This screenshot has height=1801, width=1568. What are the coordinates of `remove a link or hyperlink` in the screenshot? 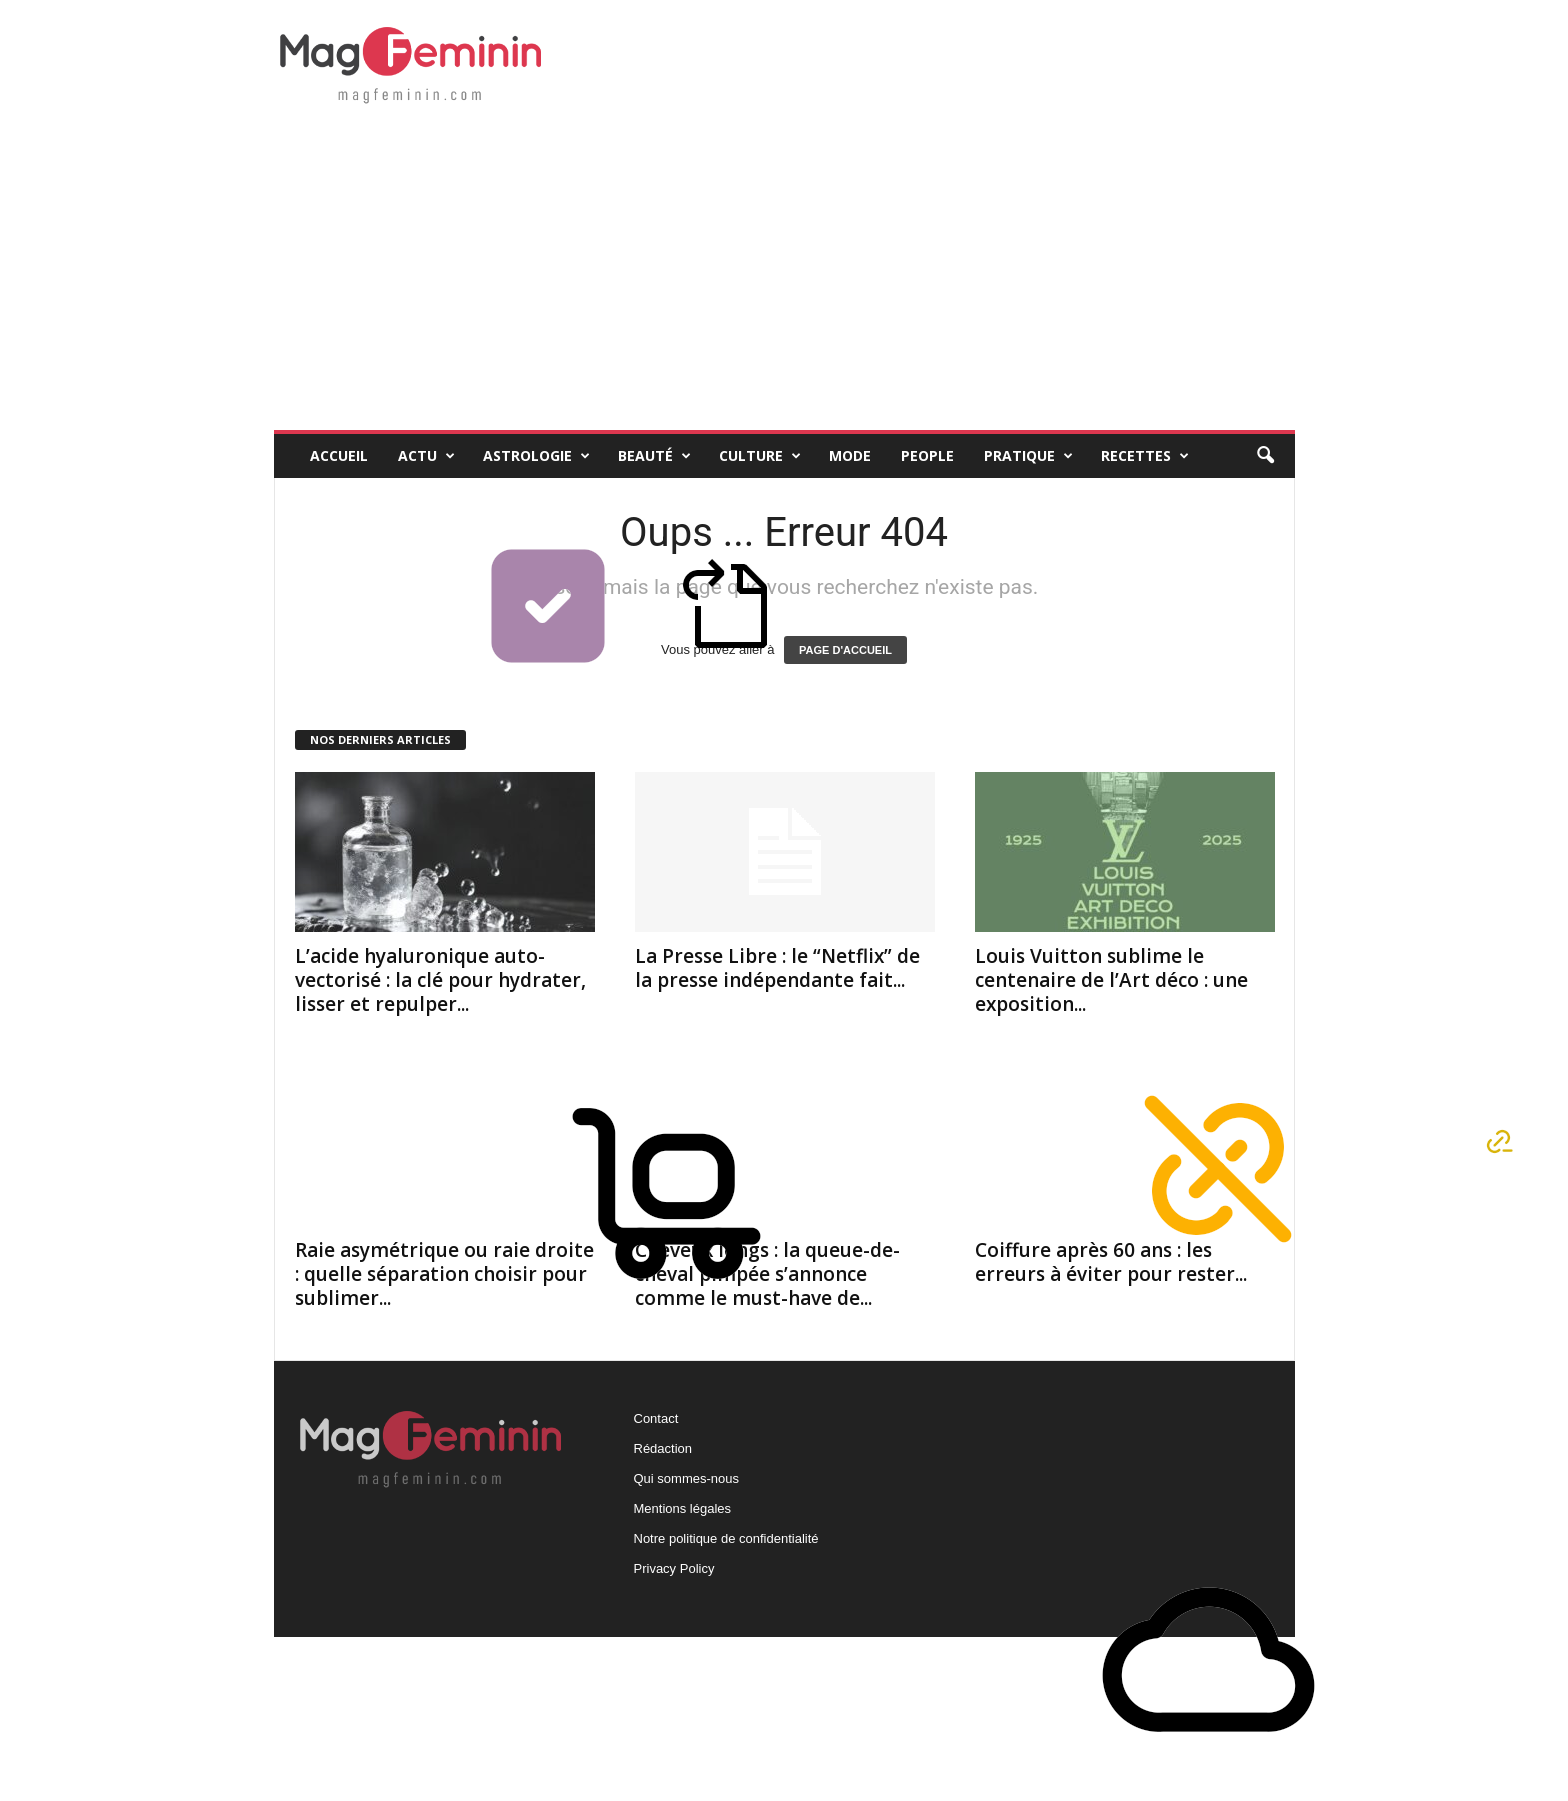 It's located at (1498, 1141).